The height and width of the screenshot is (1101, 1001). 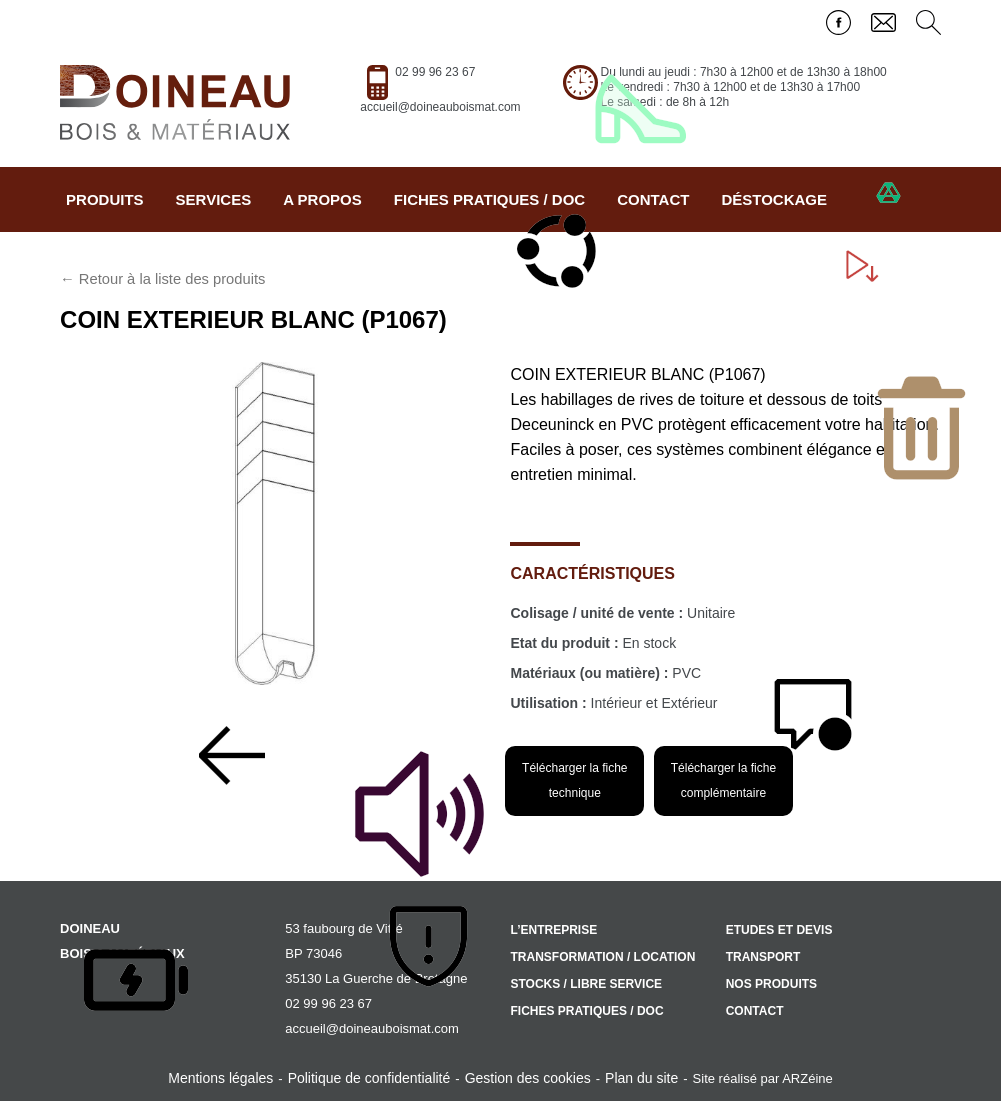 I want to click on open ubuntu terminal, so click(x=559, y=251).